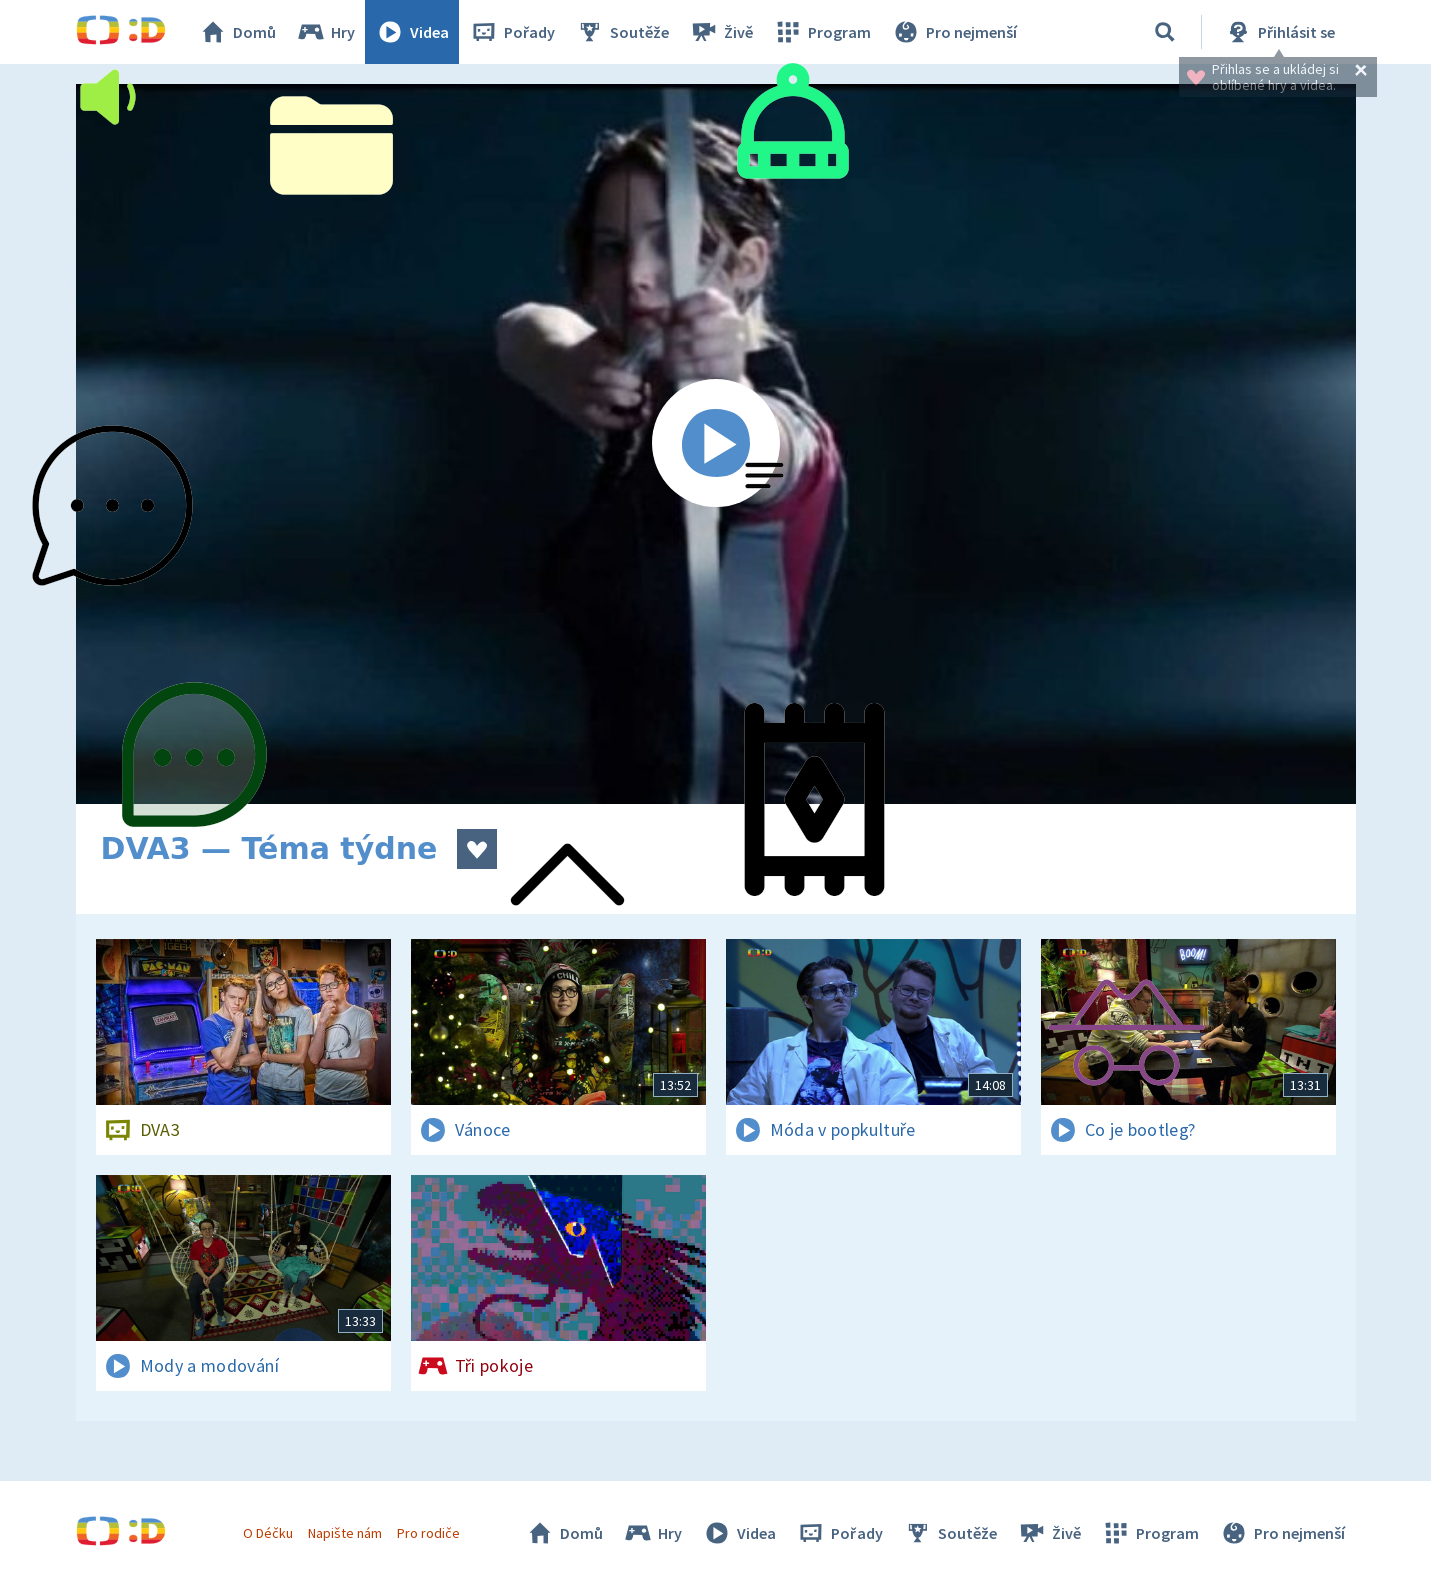 The height and width of the screenshot is (1575, 1431). I want to click on collapse an expanded section, so click(567, 874).